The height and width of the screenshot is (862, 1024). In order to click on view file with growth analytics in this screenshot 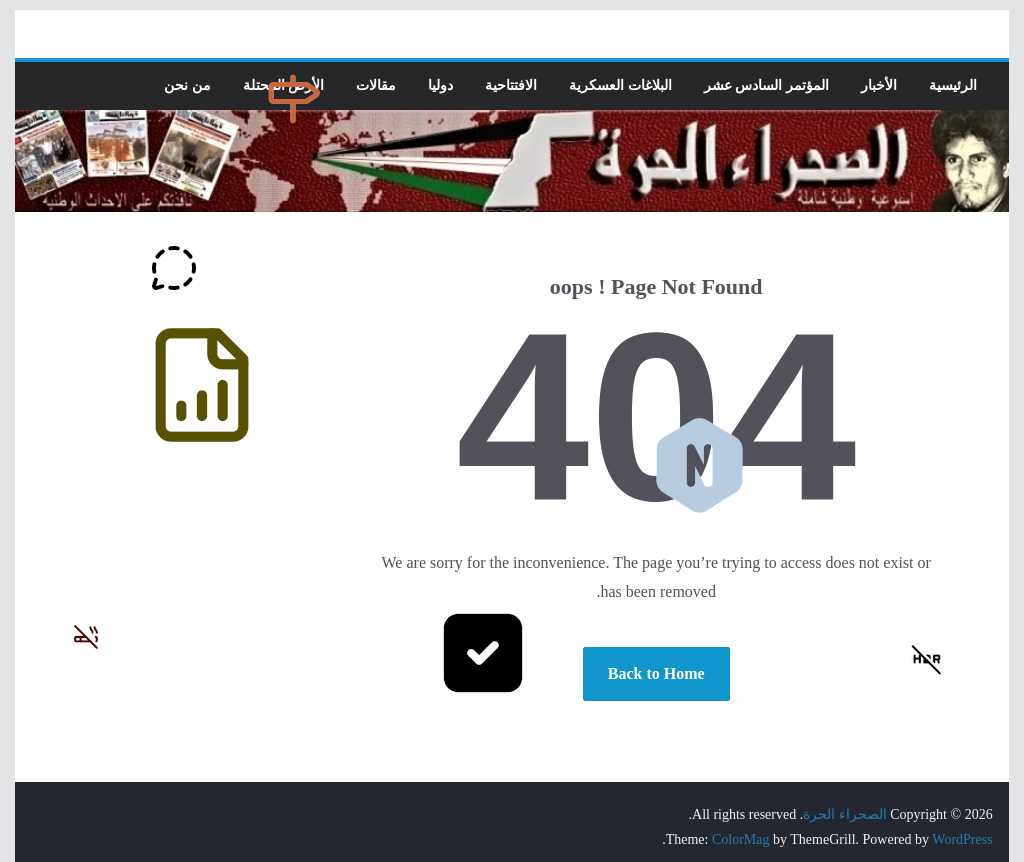, I will do `click(202, 385)`.